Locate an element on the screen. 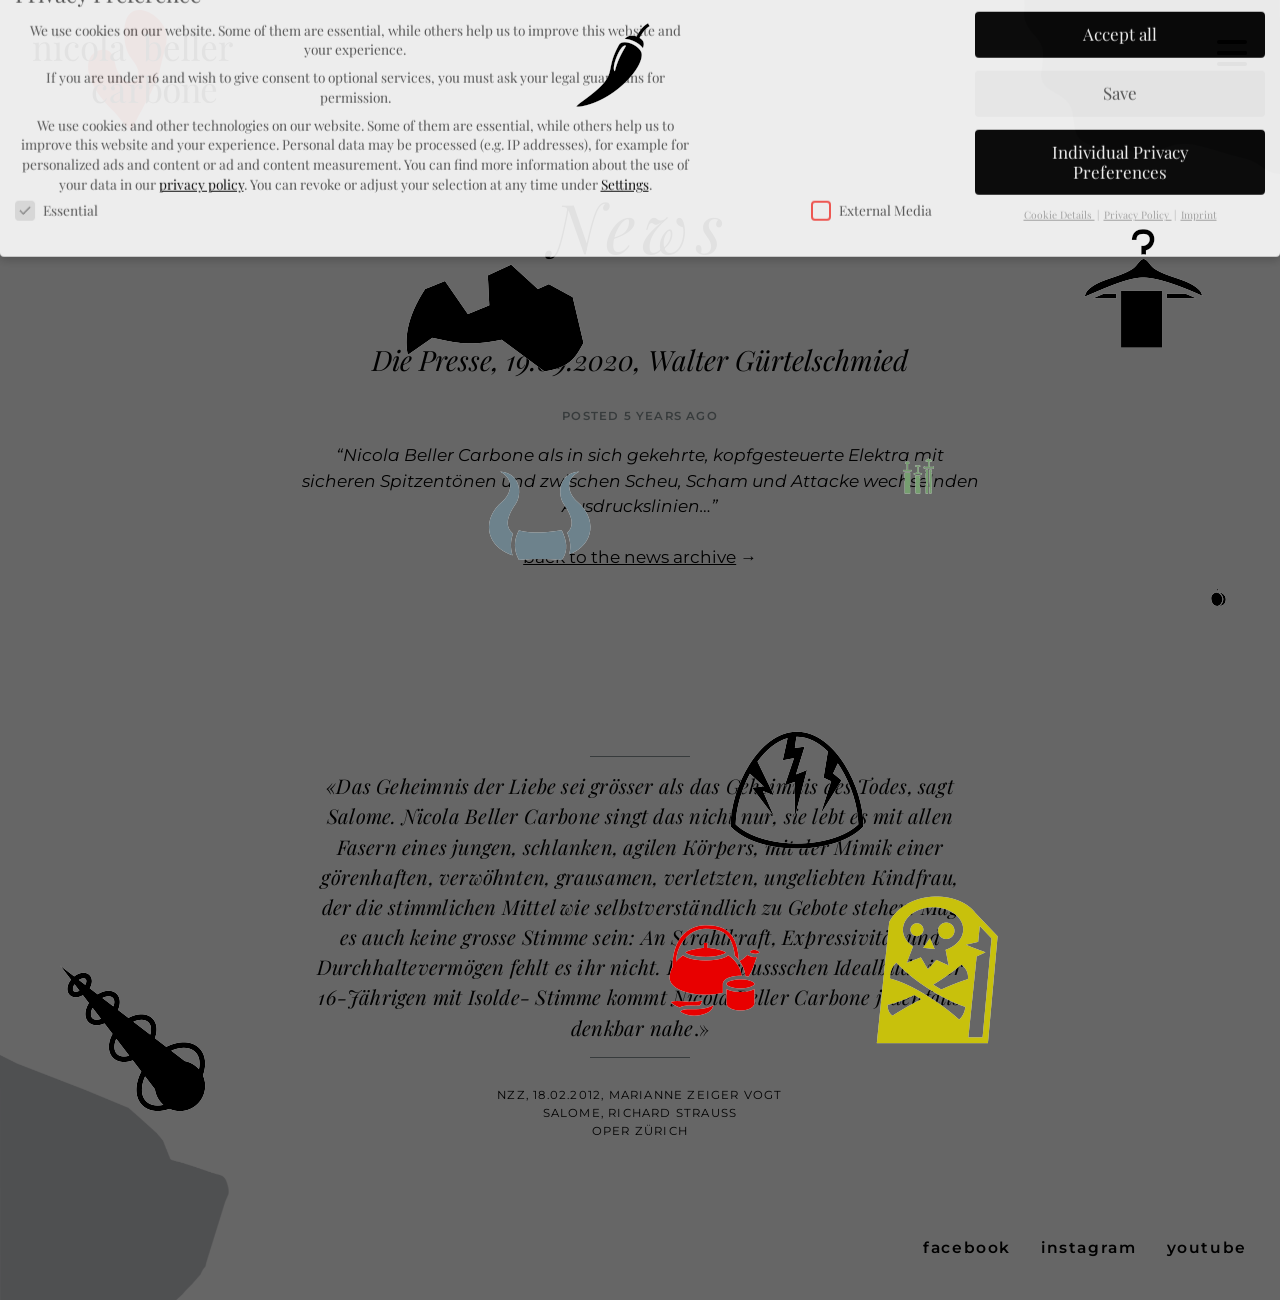 Image resolution: width=1280 pixels, height=1300 pixels. access viking or warrior-themed game content is located at coordinates (540, 519).